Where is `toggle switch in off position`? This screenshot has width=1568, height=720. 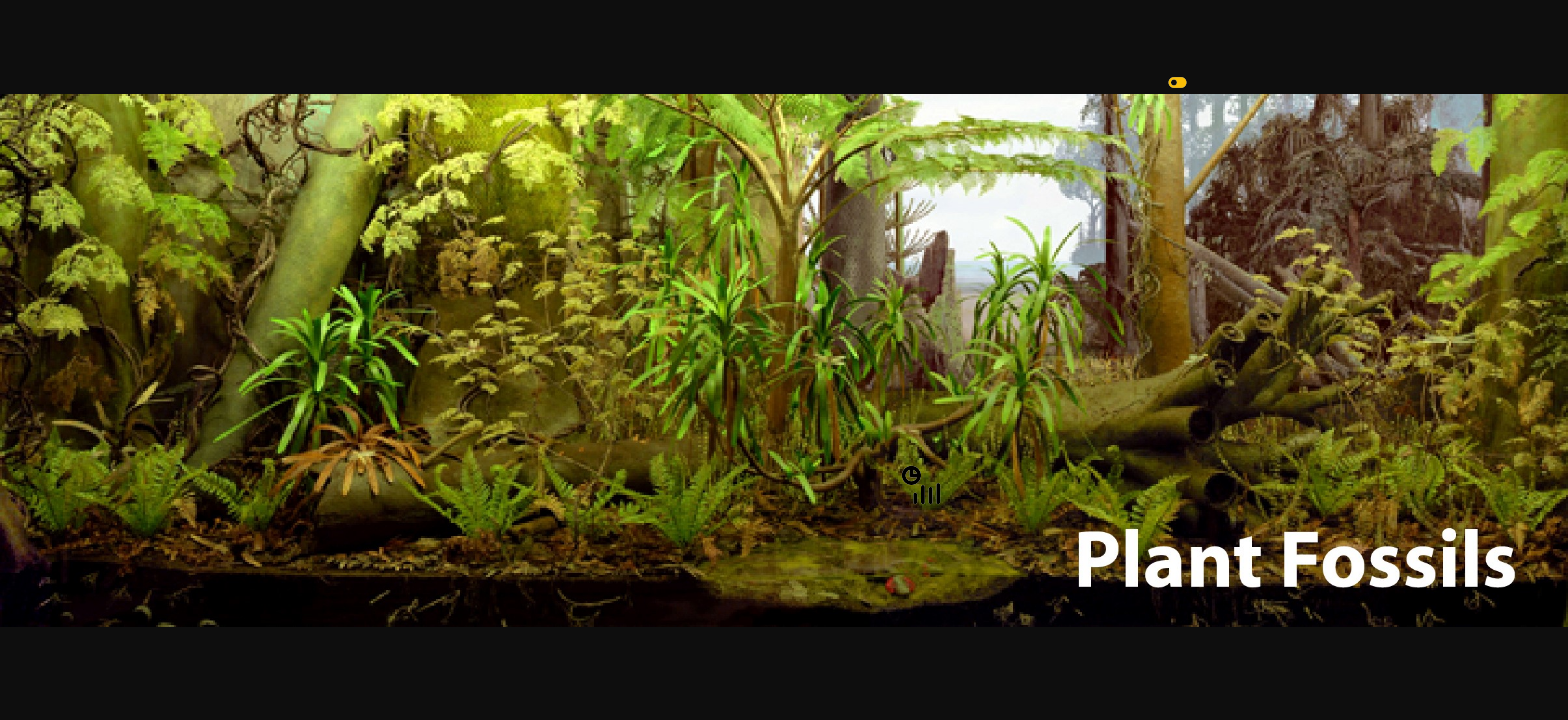
toggle switch in off position is located at coordinates (1177, 82).